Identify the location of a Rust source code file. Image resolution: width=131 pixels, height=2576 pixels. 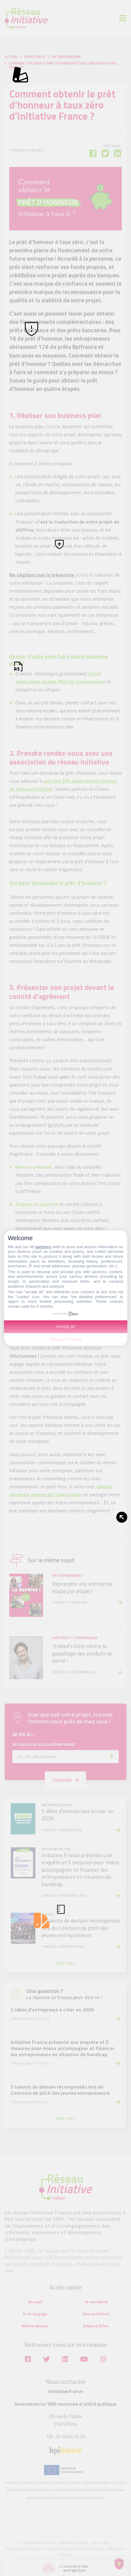
(18, 666).